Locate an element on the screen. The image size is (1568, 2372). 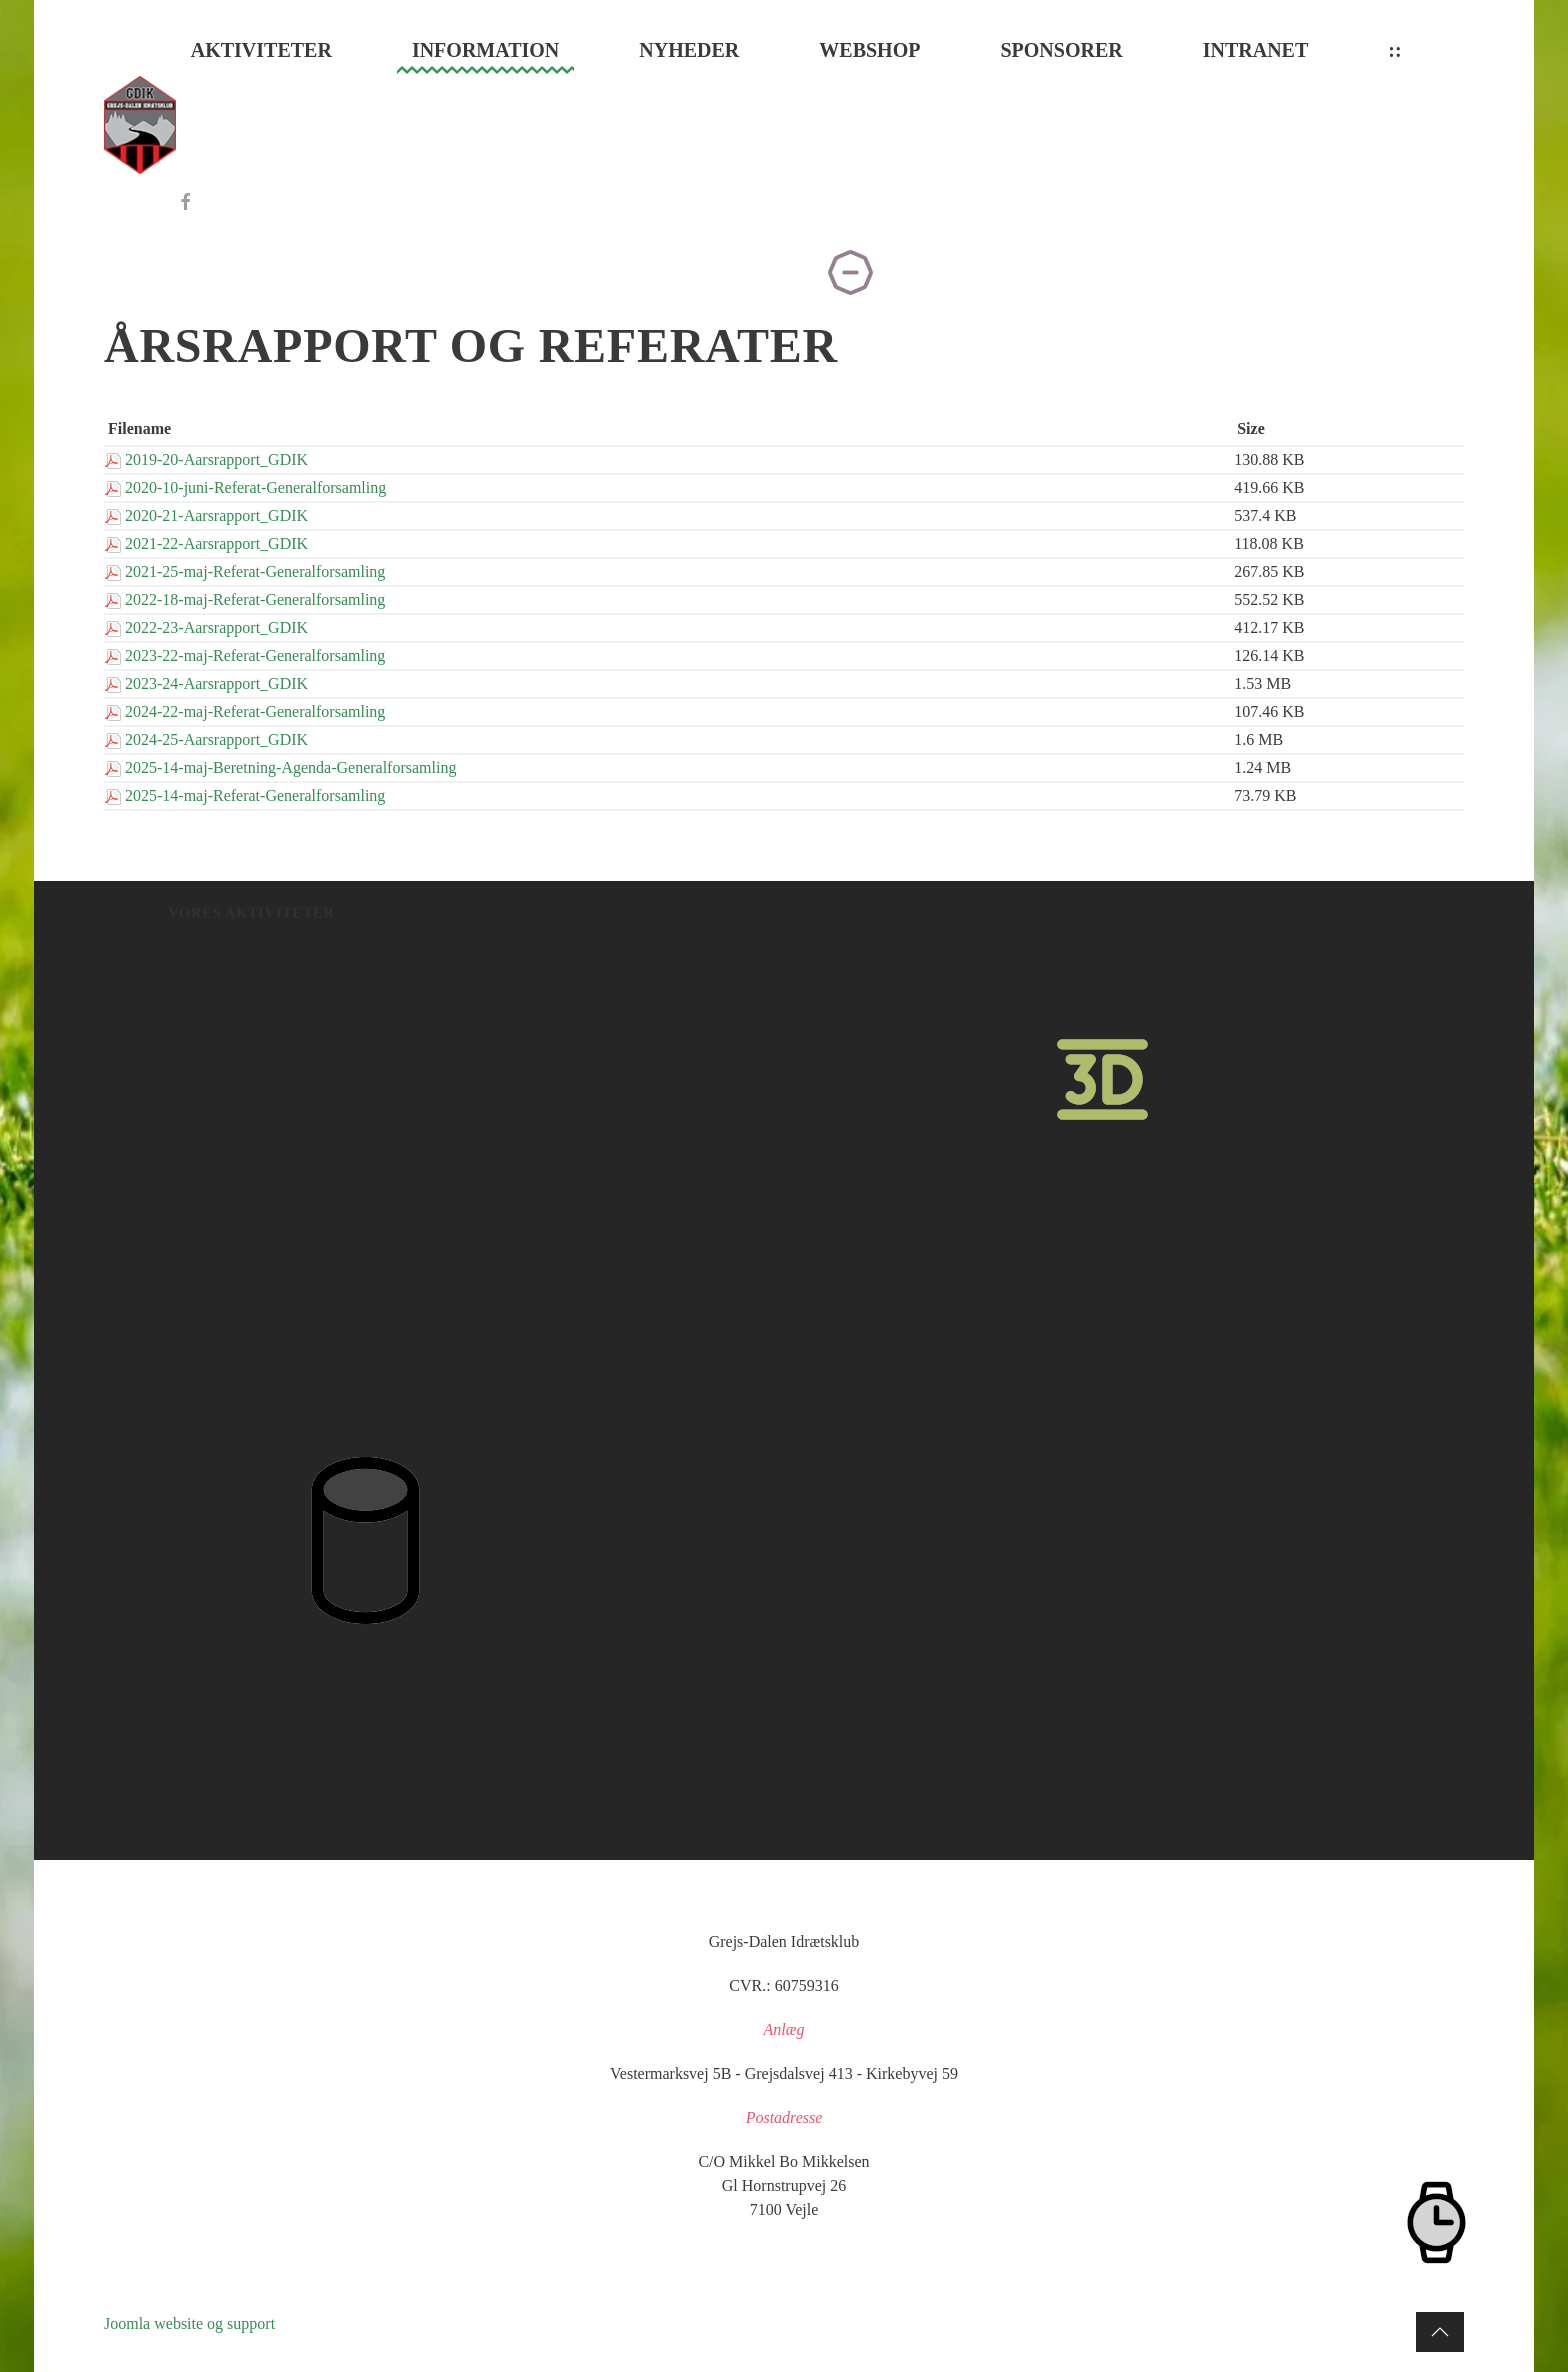
switch to 3D view mode is located at coordinates (1102, 1079).